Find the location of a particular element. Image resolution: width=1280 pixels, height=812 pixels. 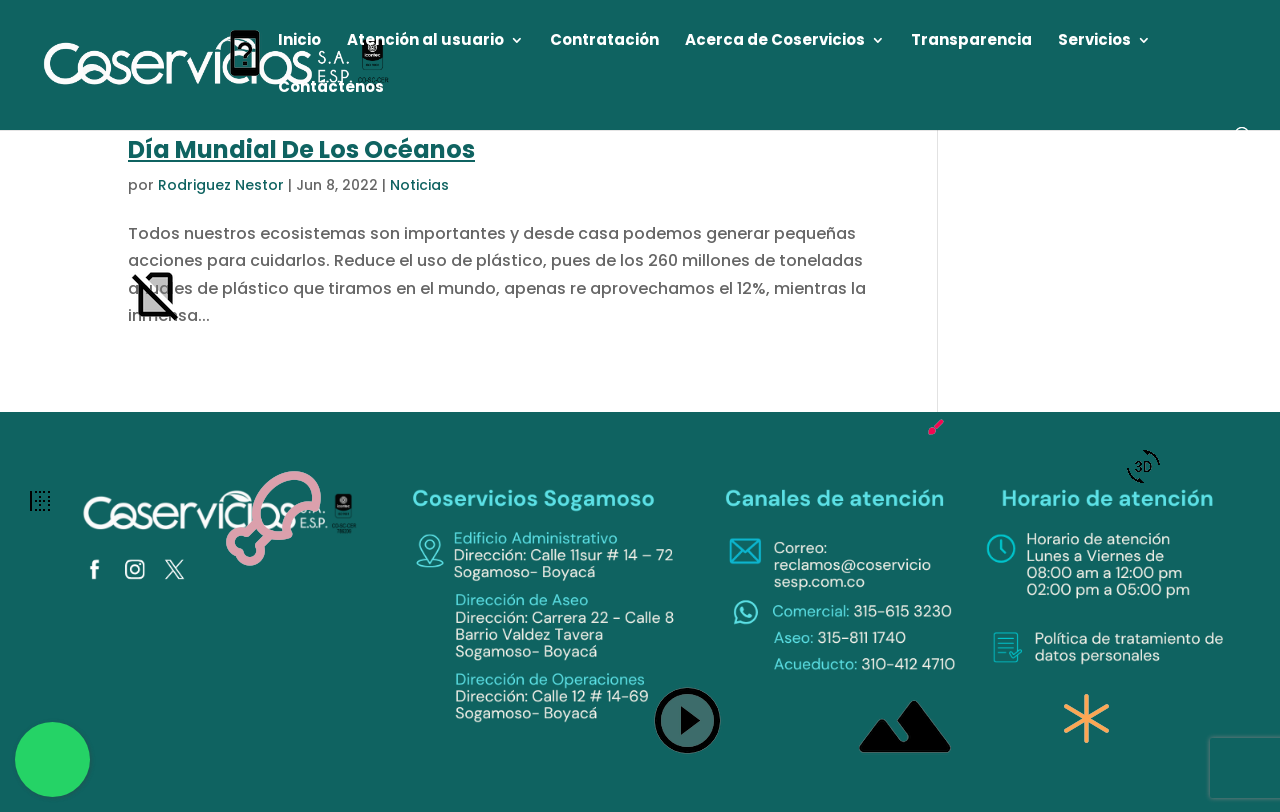

access food or restaurant options is located at coordinates (273, 518).